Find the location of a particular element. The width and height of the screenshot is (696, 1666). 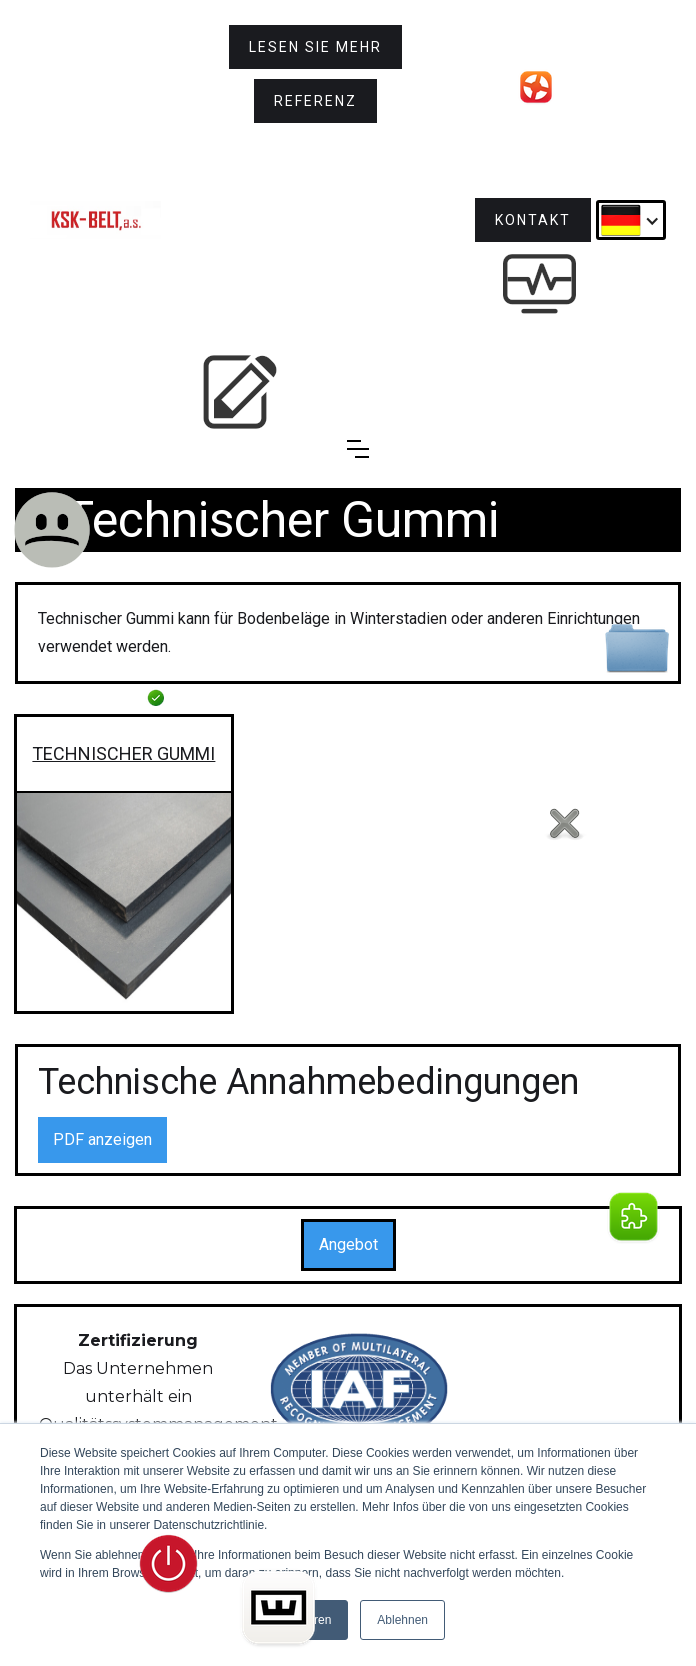

open wootility keyboard configuration app is located at coordinates (278, 1607).